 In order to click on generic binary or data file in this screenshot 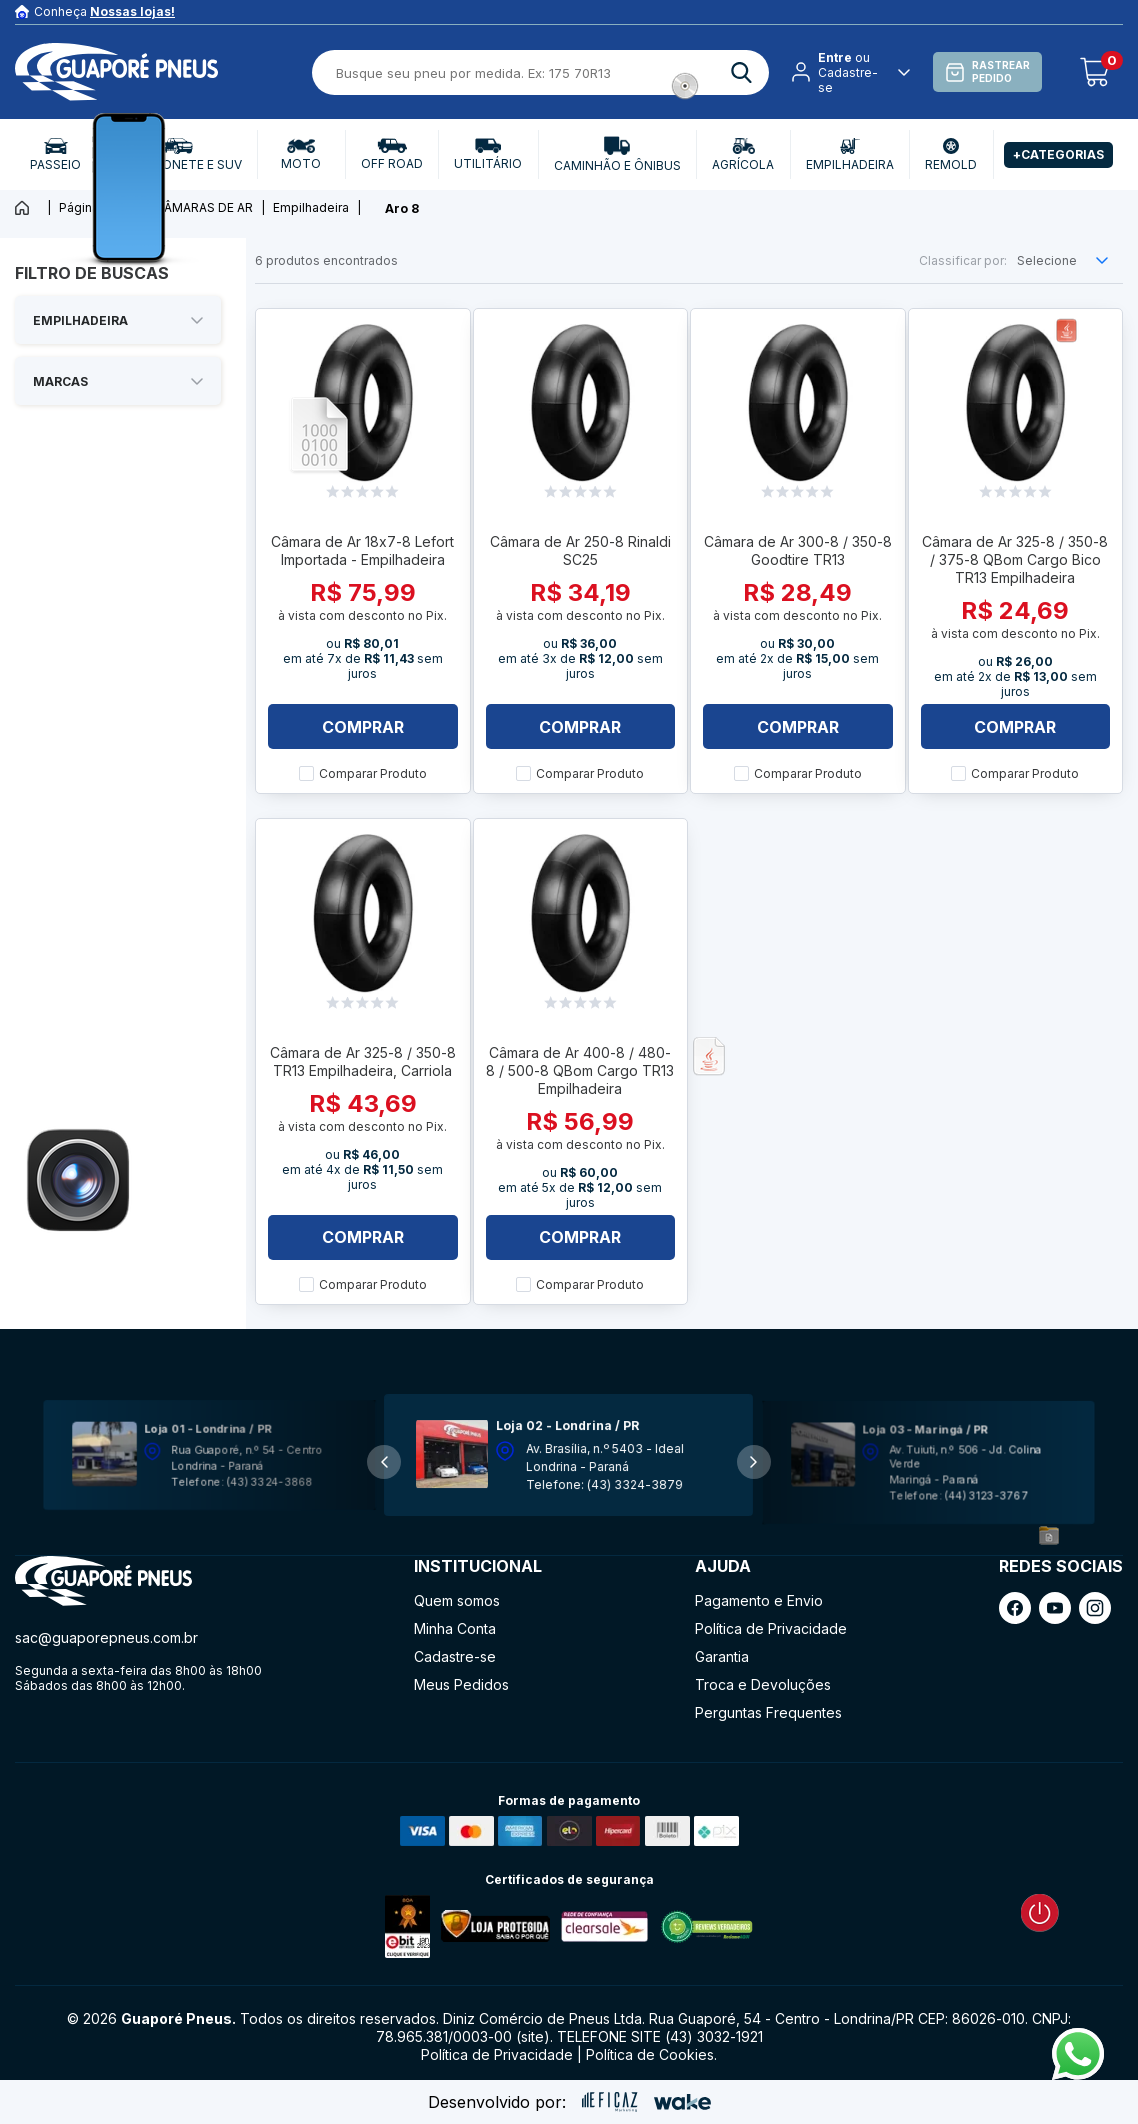, I will do `click(319, 435)`.